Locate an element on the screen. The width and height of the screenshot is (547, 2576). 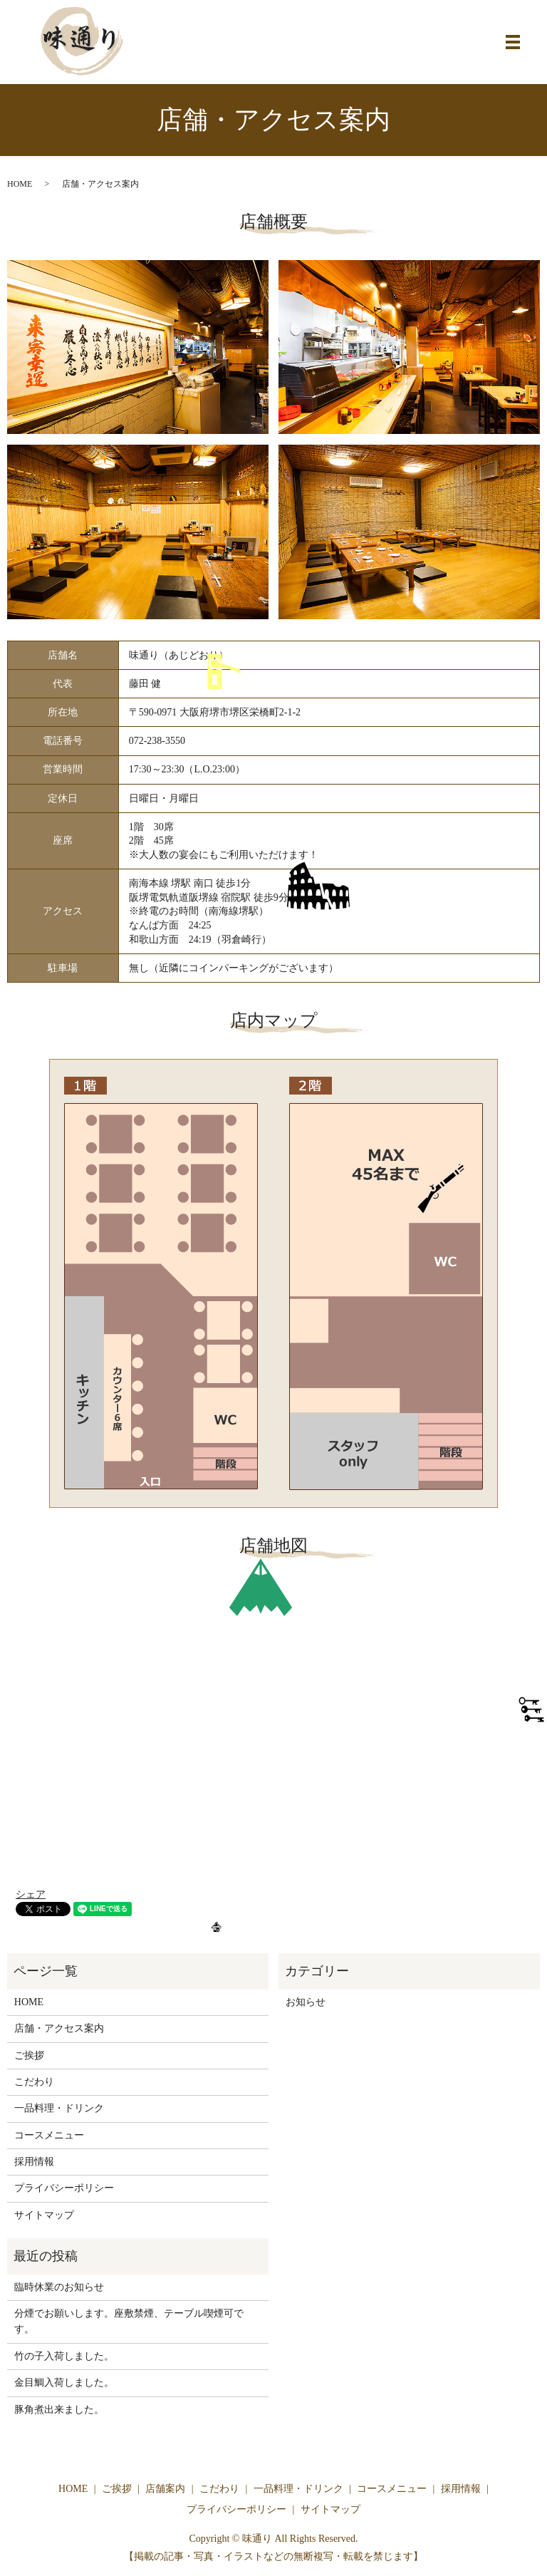
access security or lock settings is located at coordinates (222, 671).